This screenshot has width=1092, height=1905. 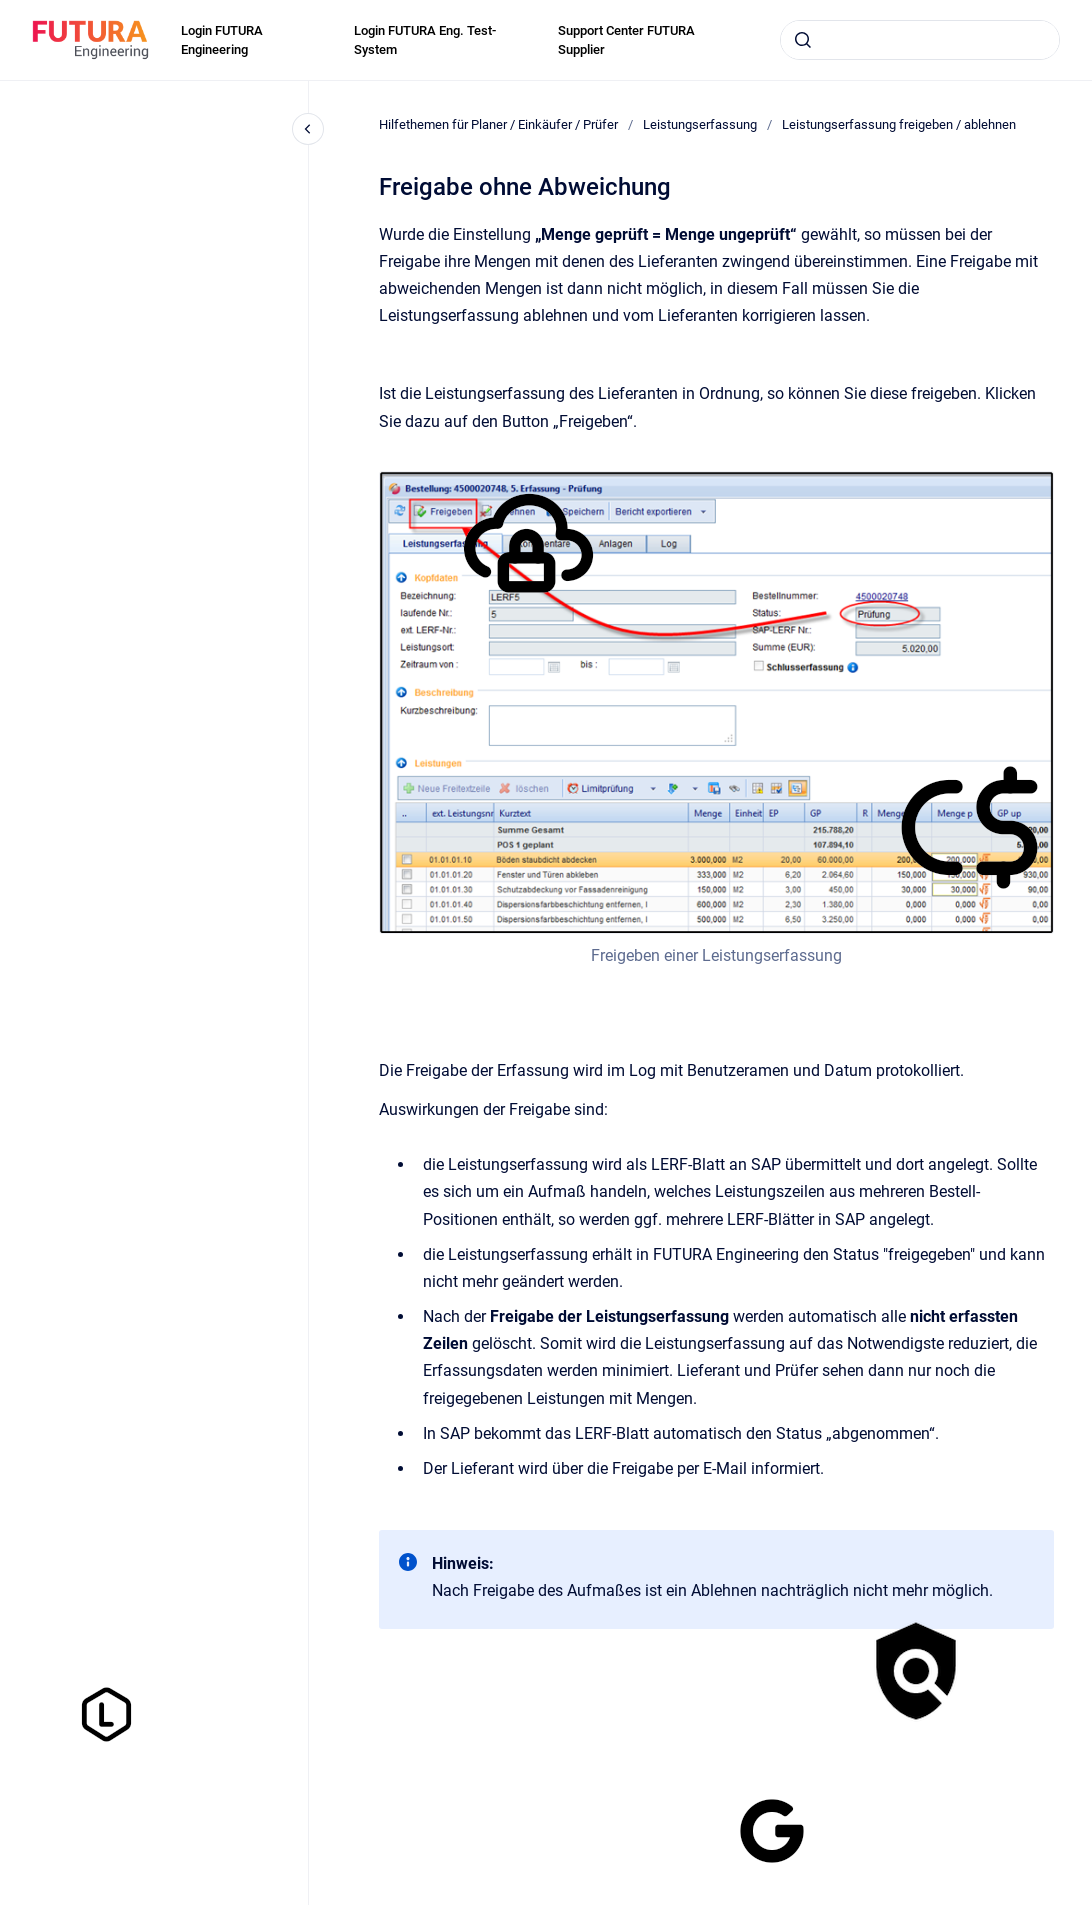 What do you see at coordinates (526, 540) in the screenshot?
I see `secure cloud storage` at bounding box center [526, 540].